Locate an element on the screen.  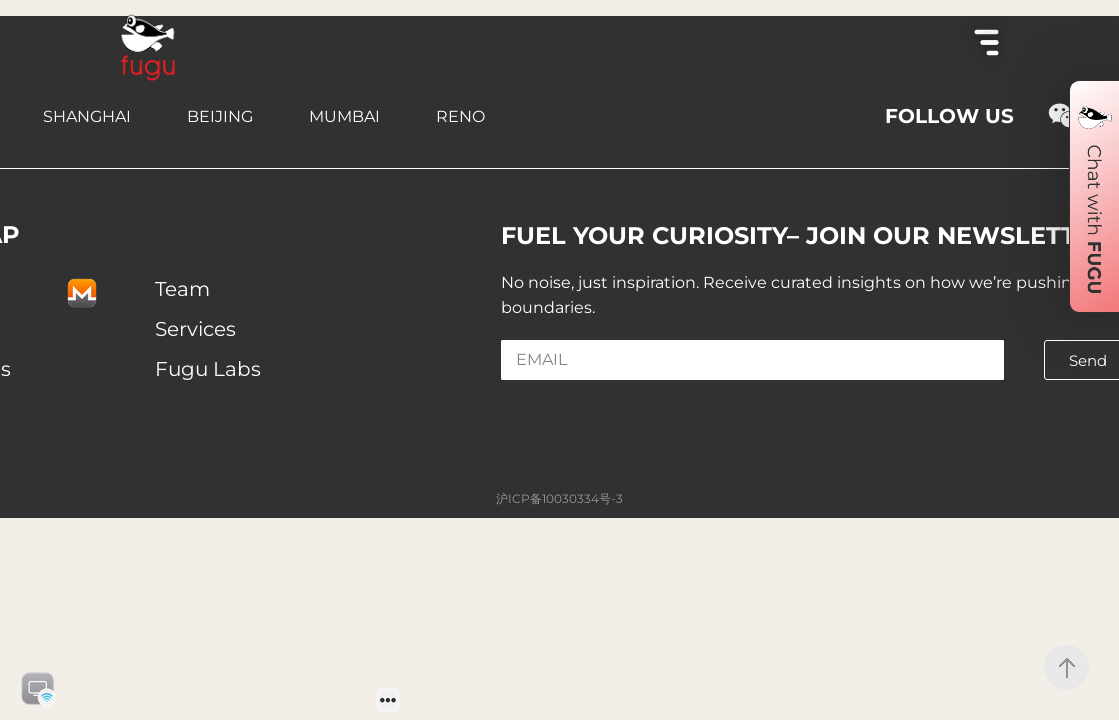
open remote desktop preferences is located at coordinates (38, 689).